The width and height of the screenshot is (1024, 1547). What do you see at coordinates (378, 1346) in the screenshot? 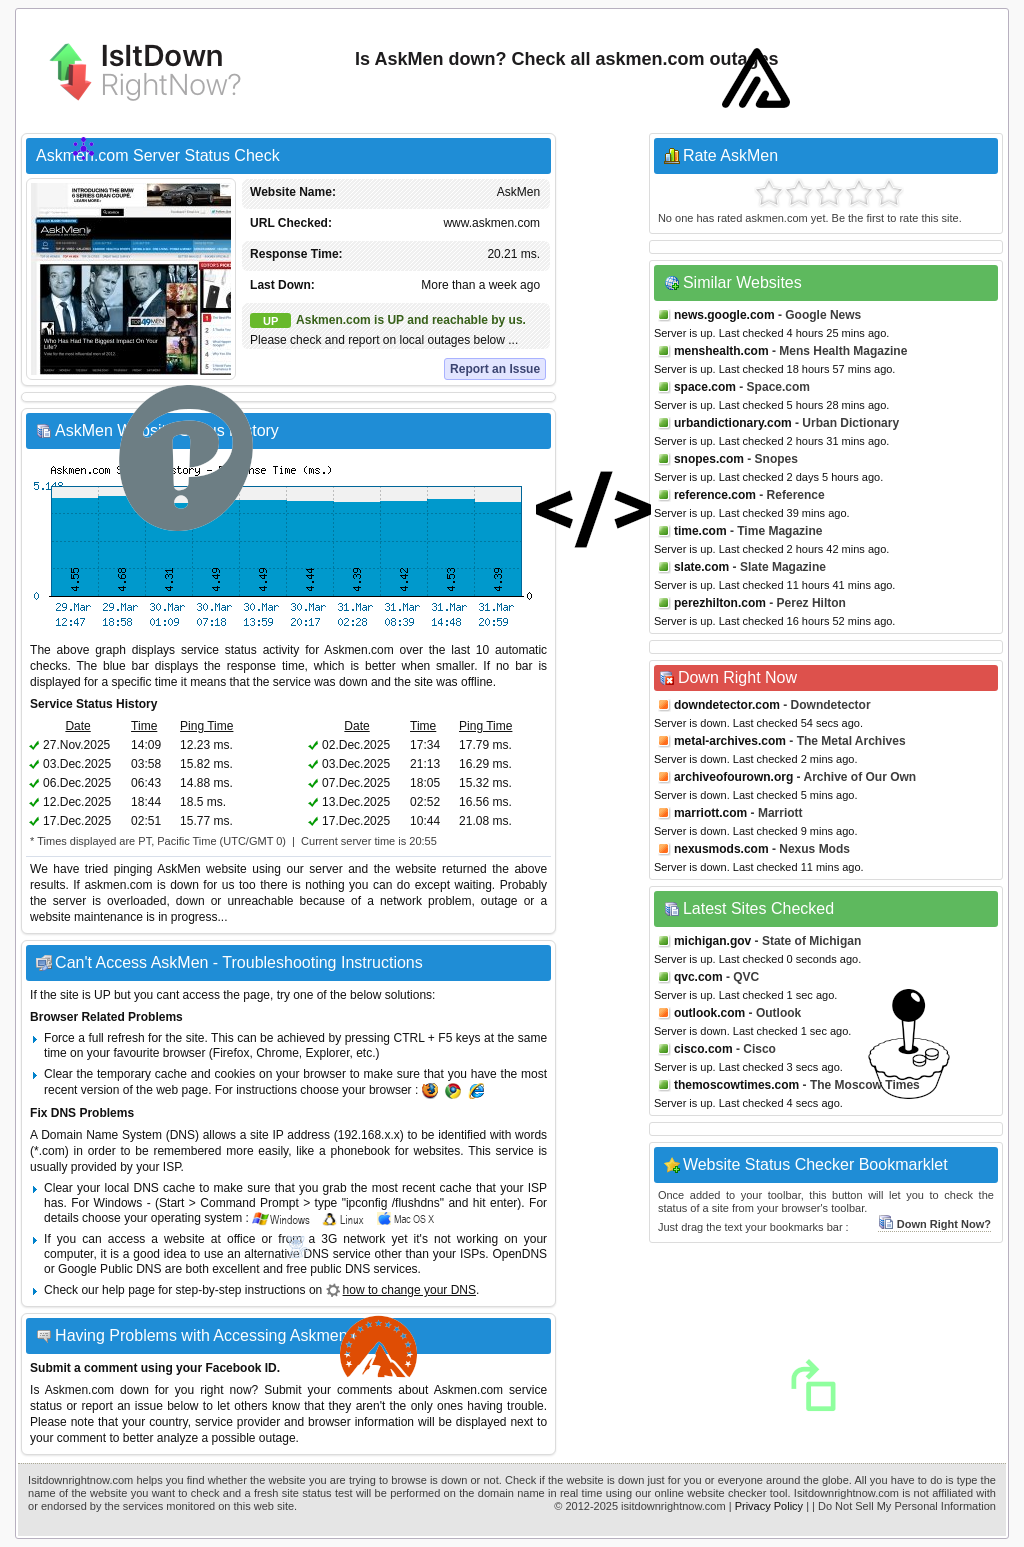
I see `open the Paramount+ streaming app` at bounding box center [378, 1346].